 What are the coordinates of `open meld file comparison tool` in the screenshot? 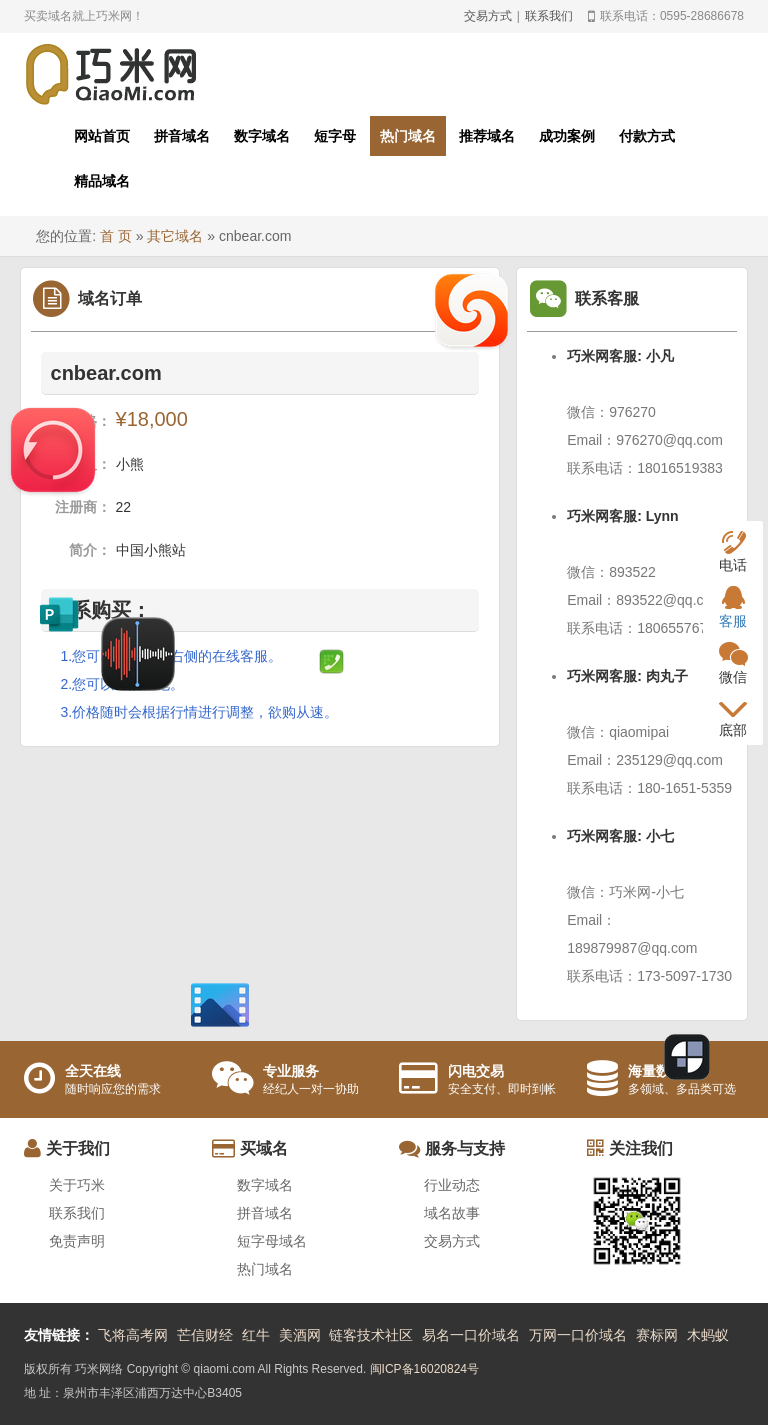 It's located at (471, 310).